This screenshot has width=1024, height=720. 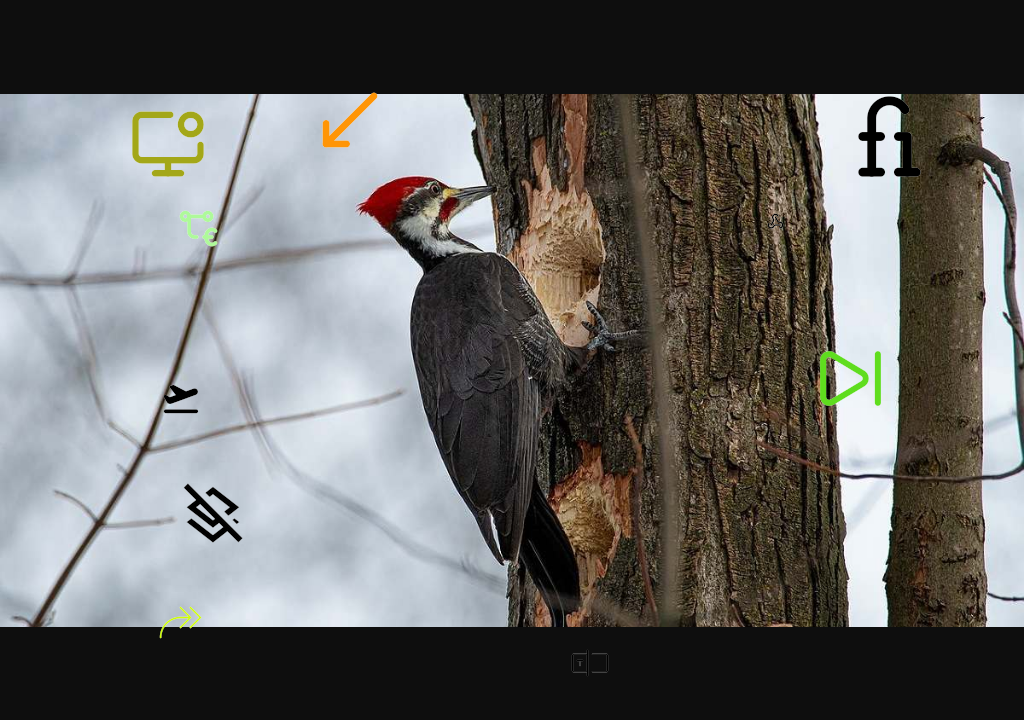 What do you see at coordinates (181, 398) in the screenshot?
I see `view departing flights` at bounding box center [181, 398].